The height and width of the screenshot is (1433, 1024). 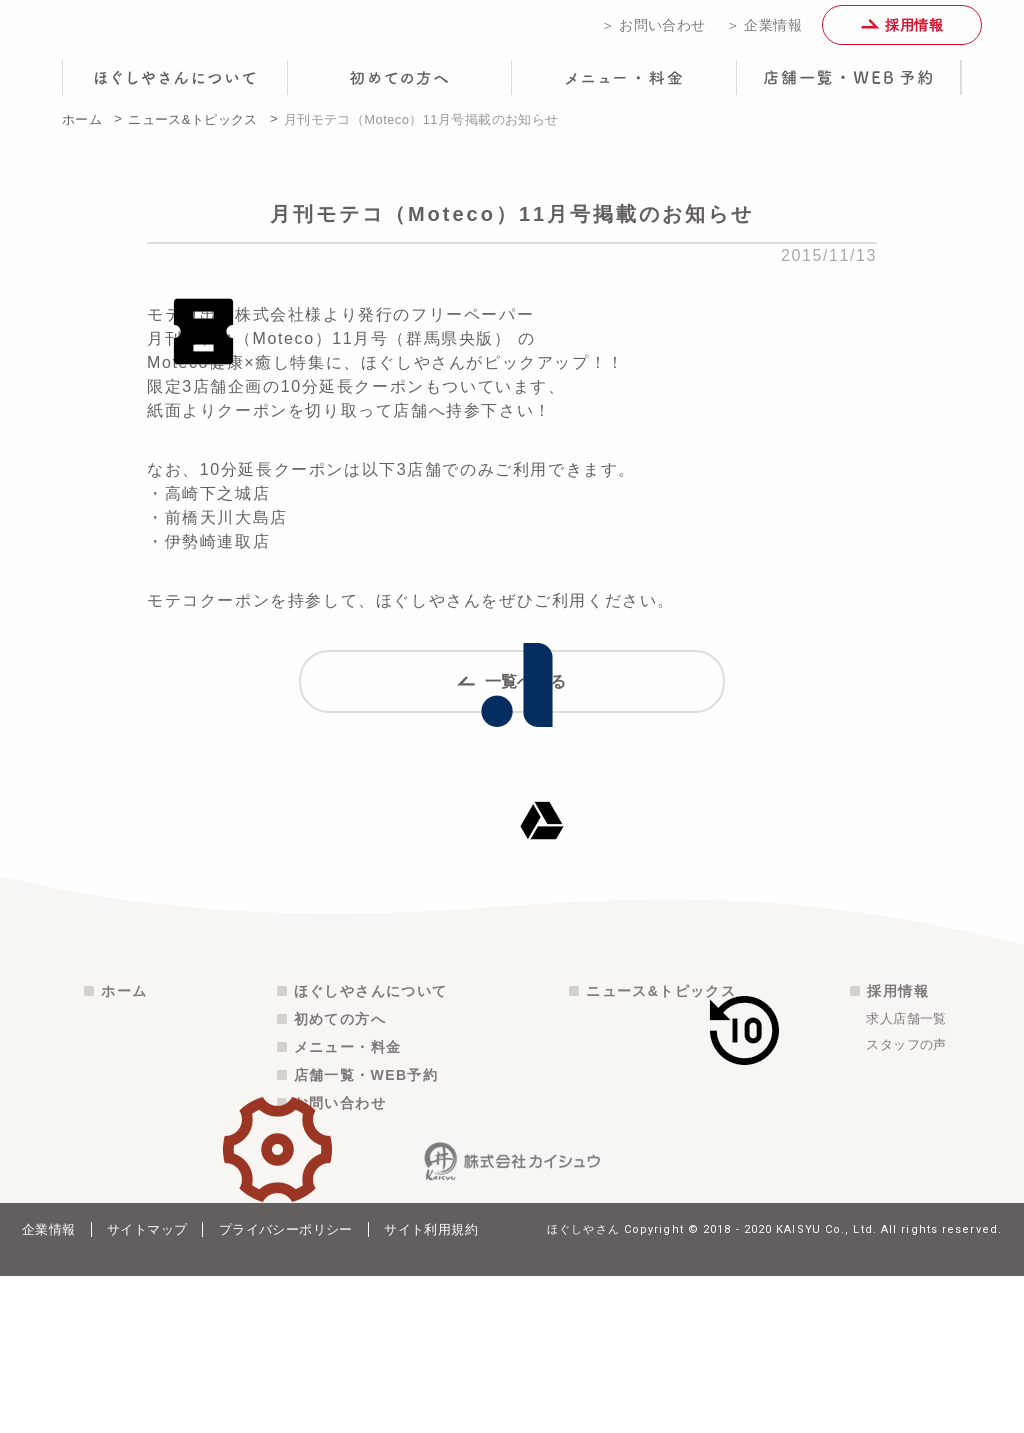 What do you see at coordinates (517, 685) in the screenshot?
I see `visit dunked portfolio website` at bounding box center [517, 685].